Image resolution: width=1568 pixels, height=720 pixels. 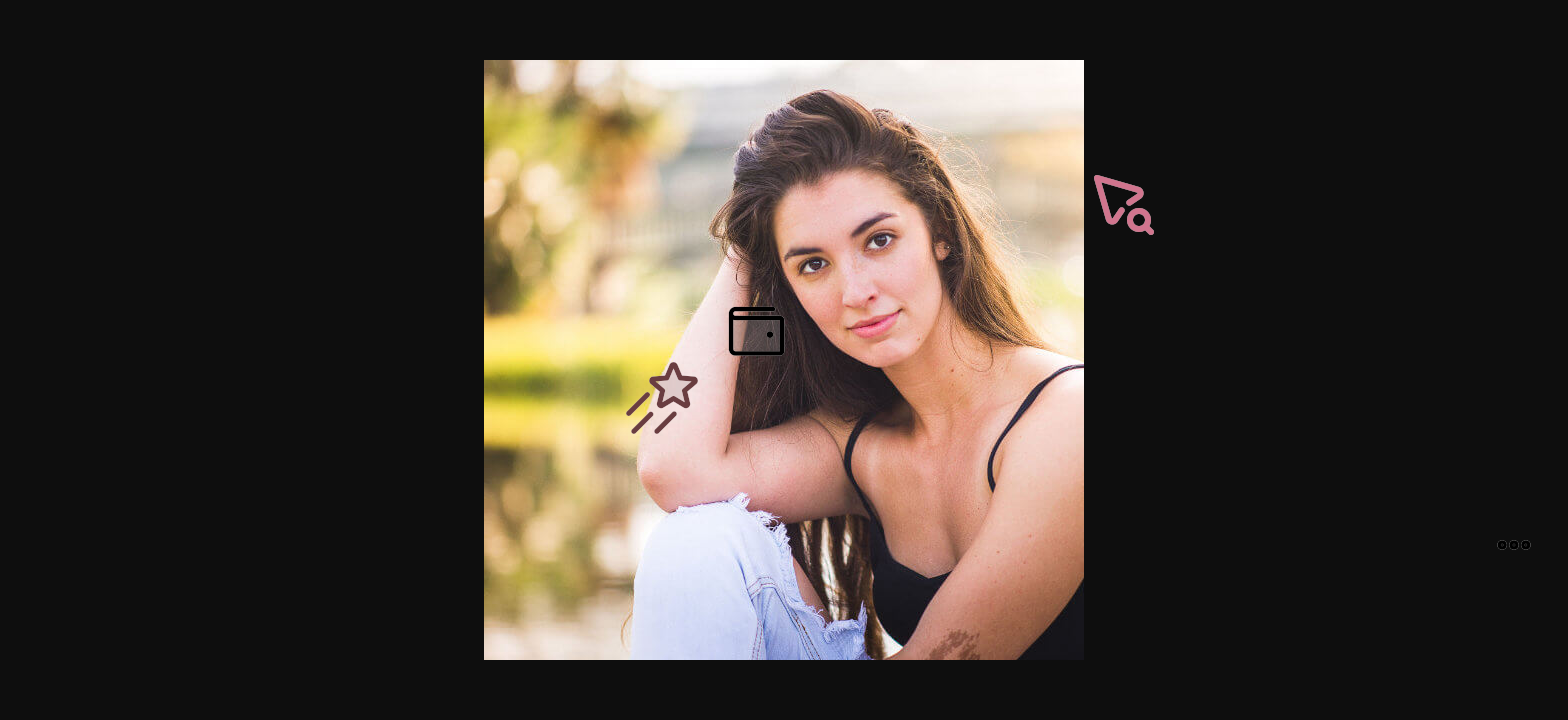 What do you see at coordinates (1121, 202) in the screenshot?
I see `search for cursor or pointer settings` at bounding box center [1121, 202].